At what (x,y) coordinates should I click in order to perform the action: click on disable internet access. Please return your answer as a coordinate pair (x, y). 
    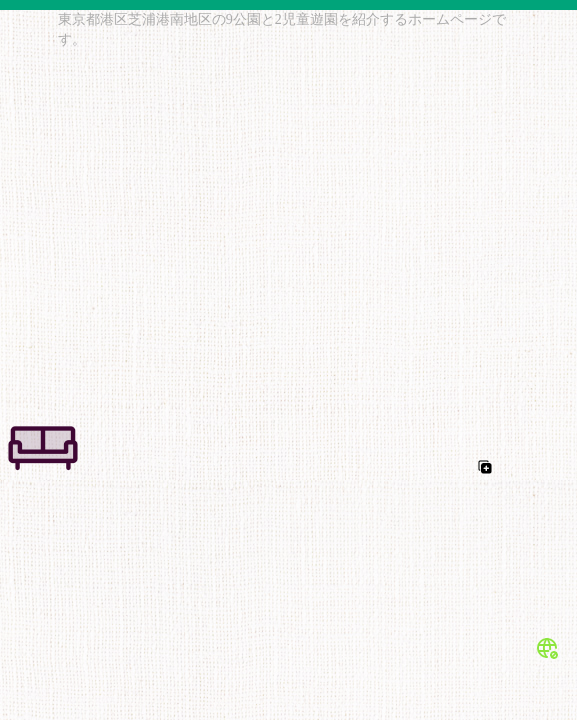
    Looking at the image, I should click on (547, 648).